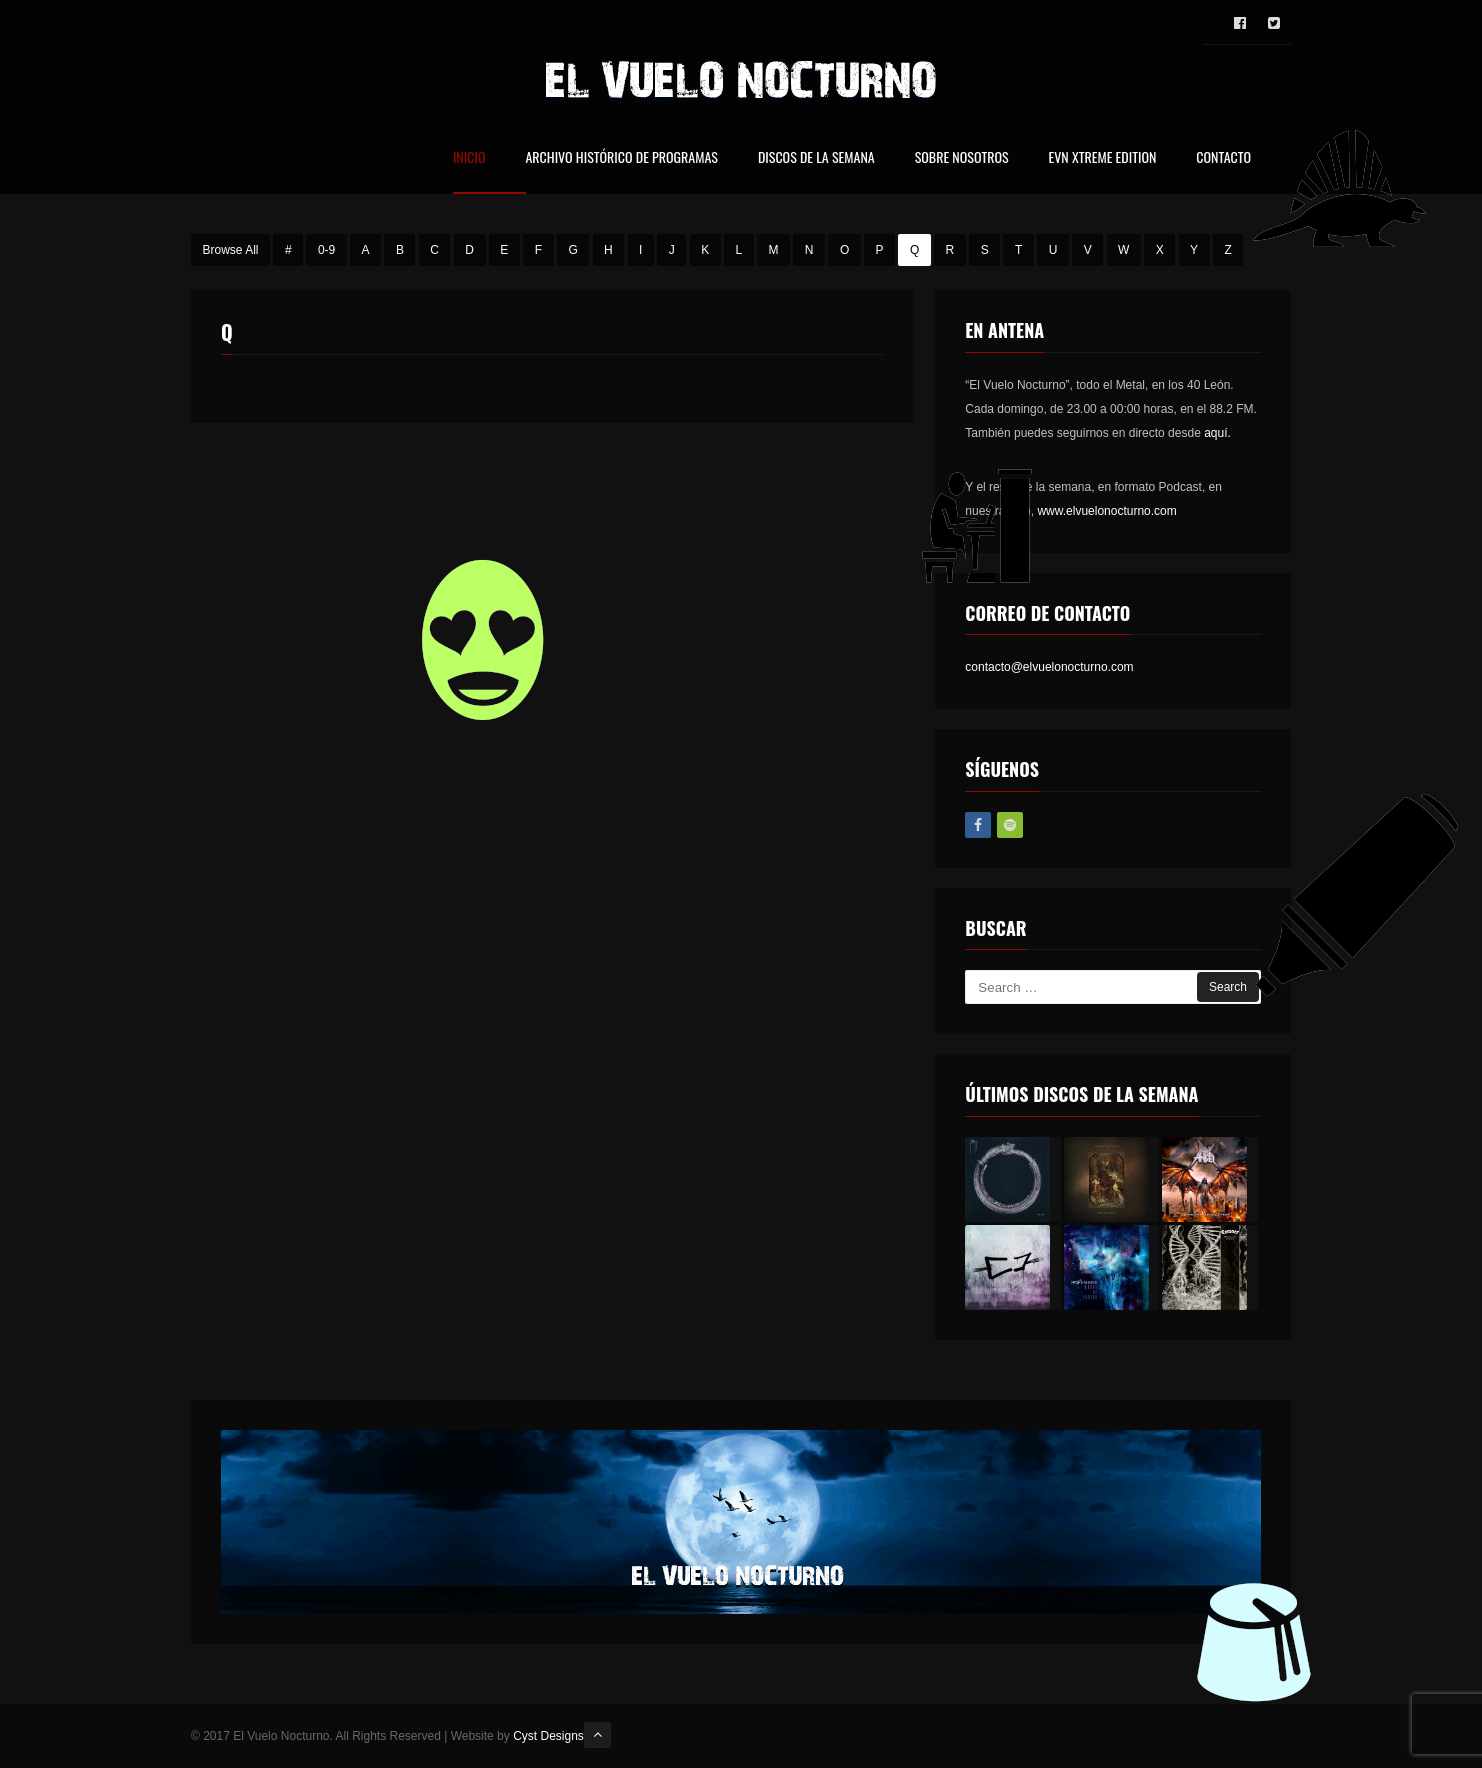  What do you see at coordinates (1339, 188) in the screenshot?
I see `select dimetrodon character or creature` at bounding box center [1339, 188].